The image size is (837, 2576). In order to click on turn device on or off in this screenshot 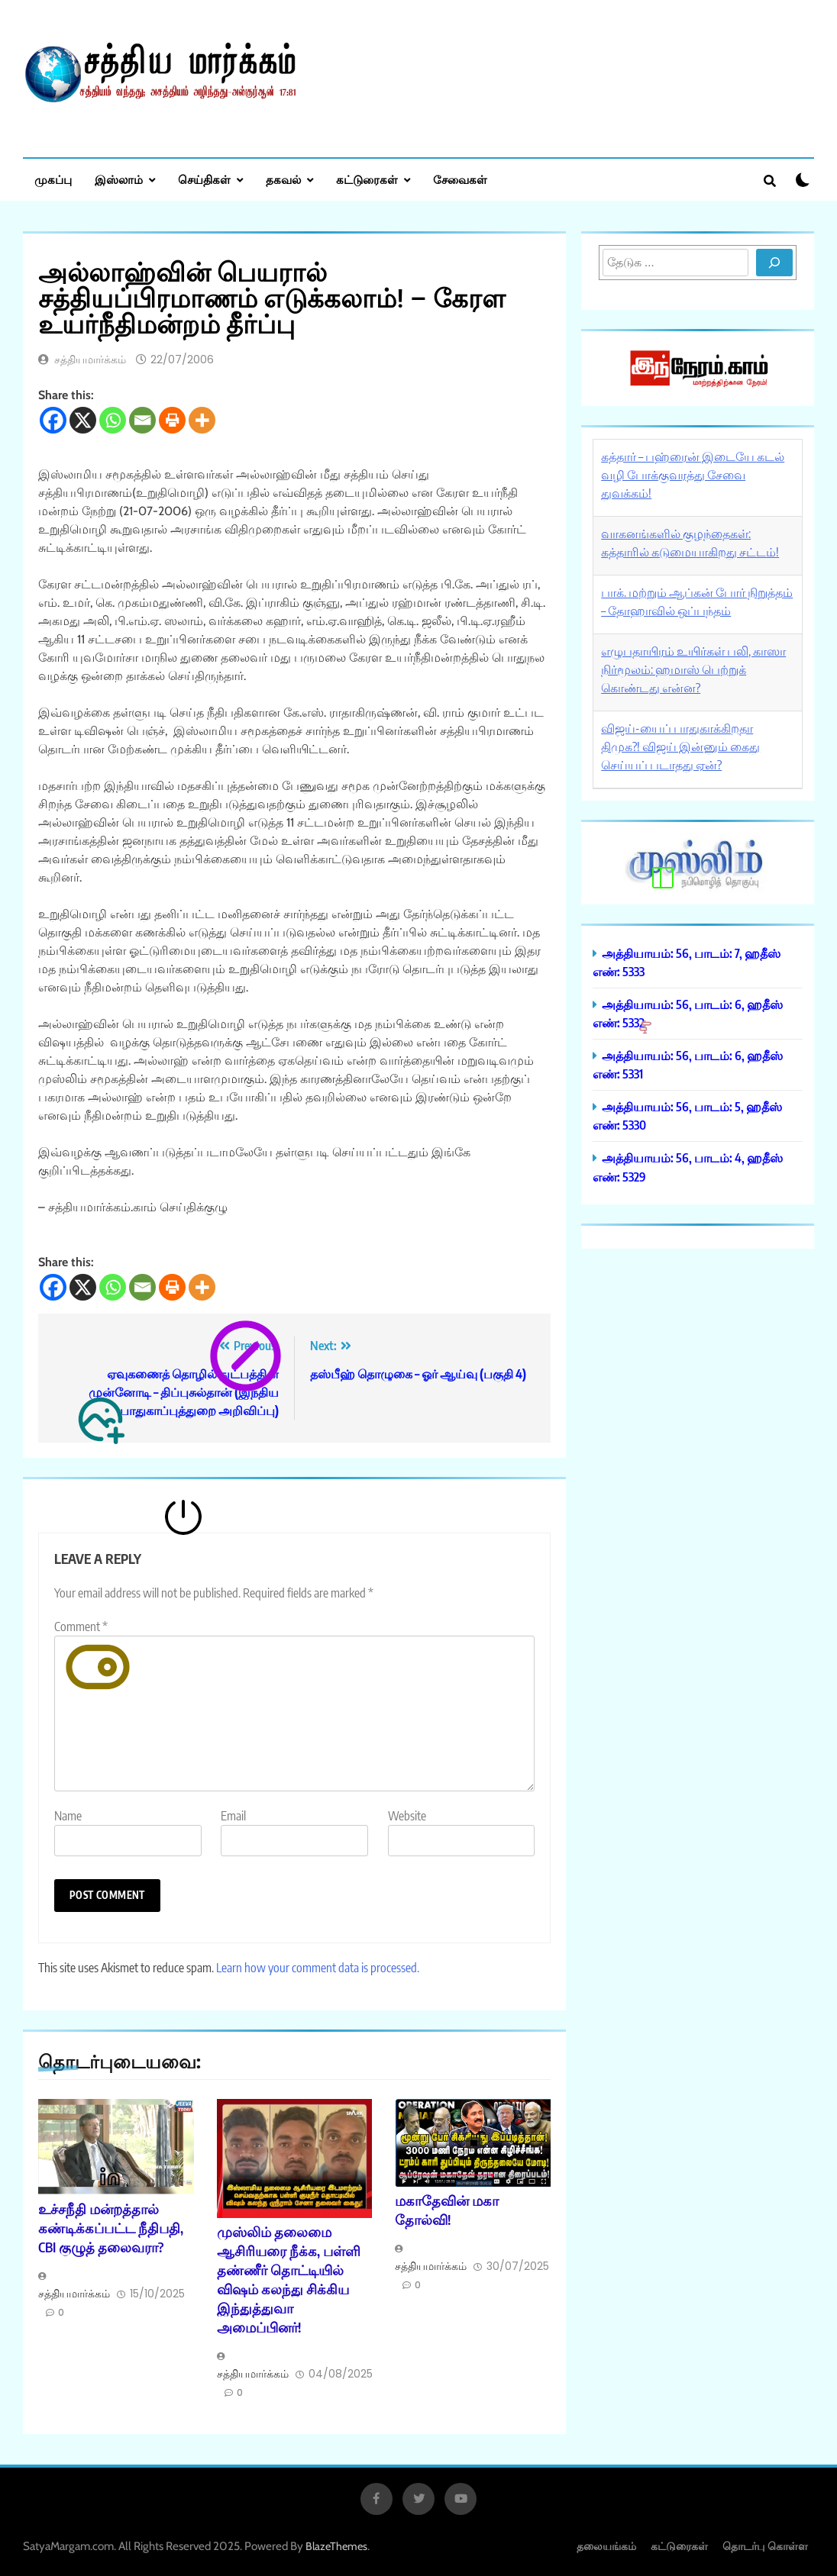, I will do `click(183, 1517)`.